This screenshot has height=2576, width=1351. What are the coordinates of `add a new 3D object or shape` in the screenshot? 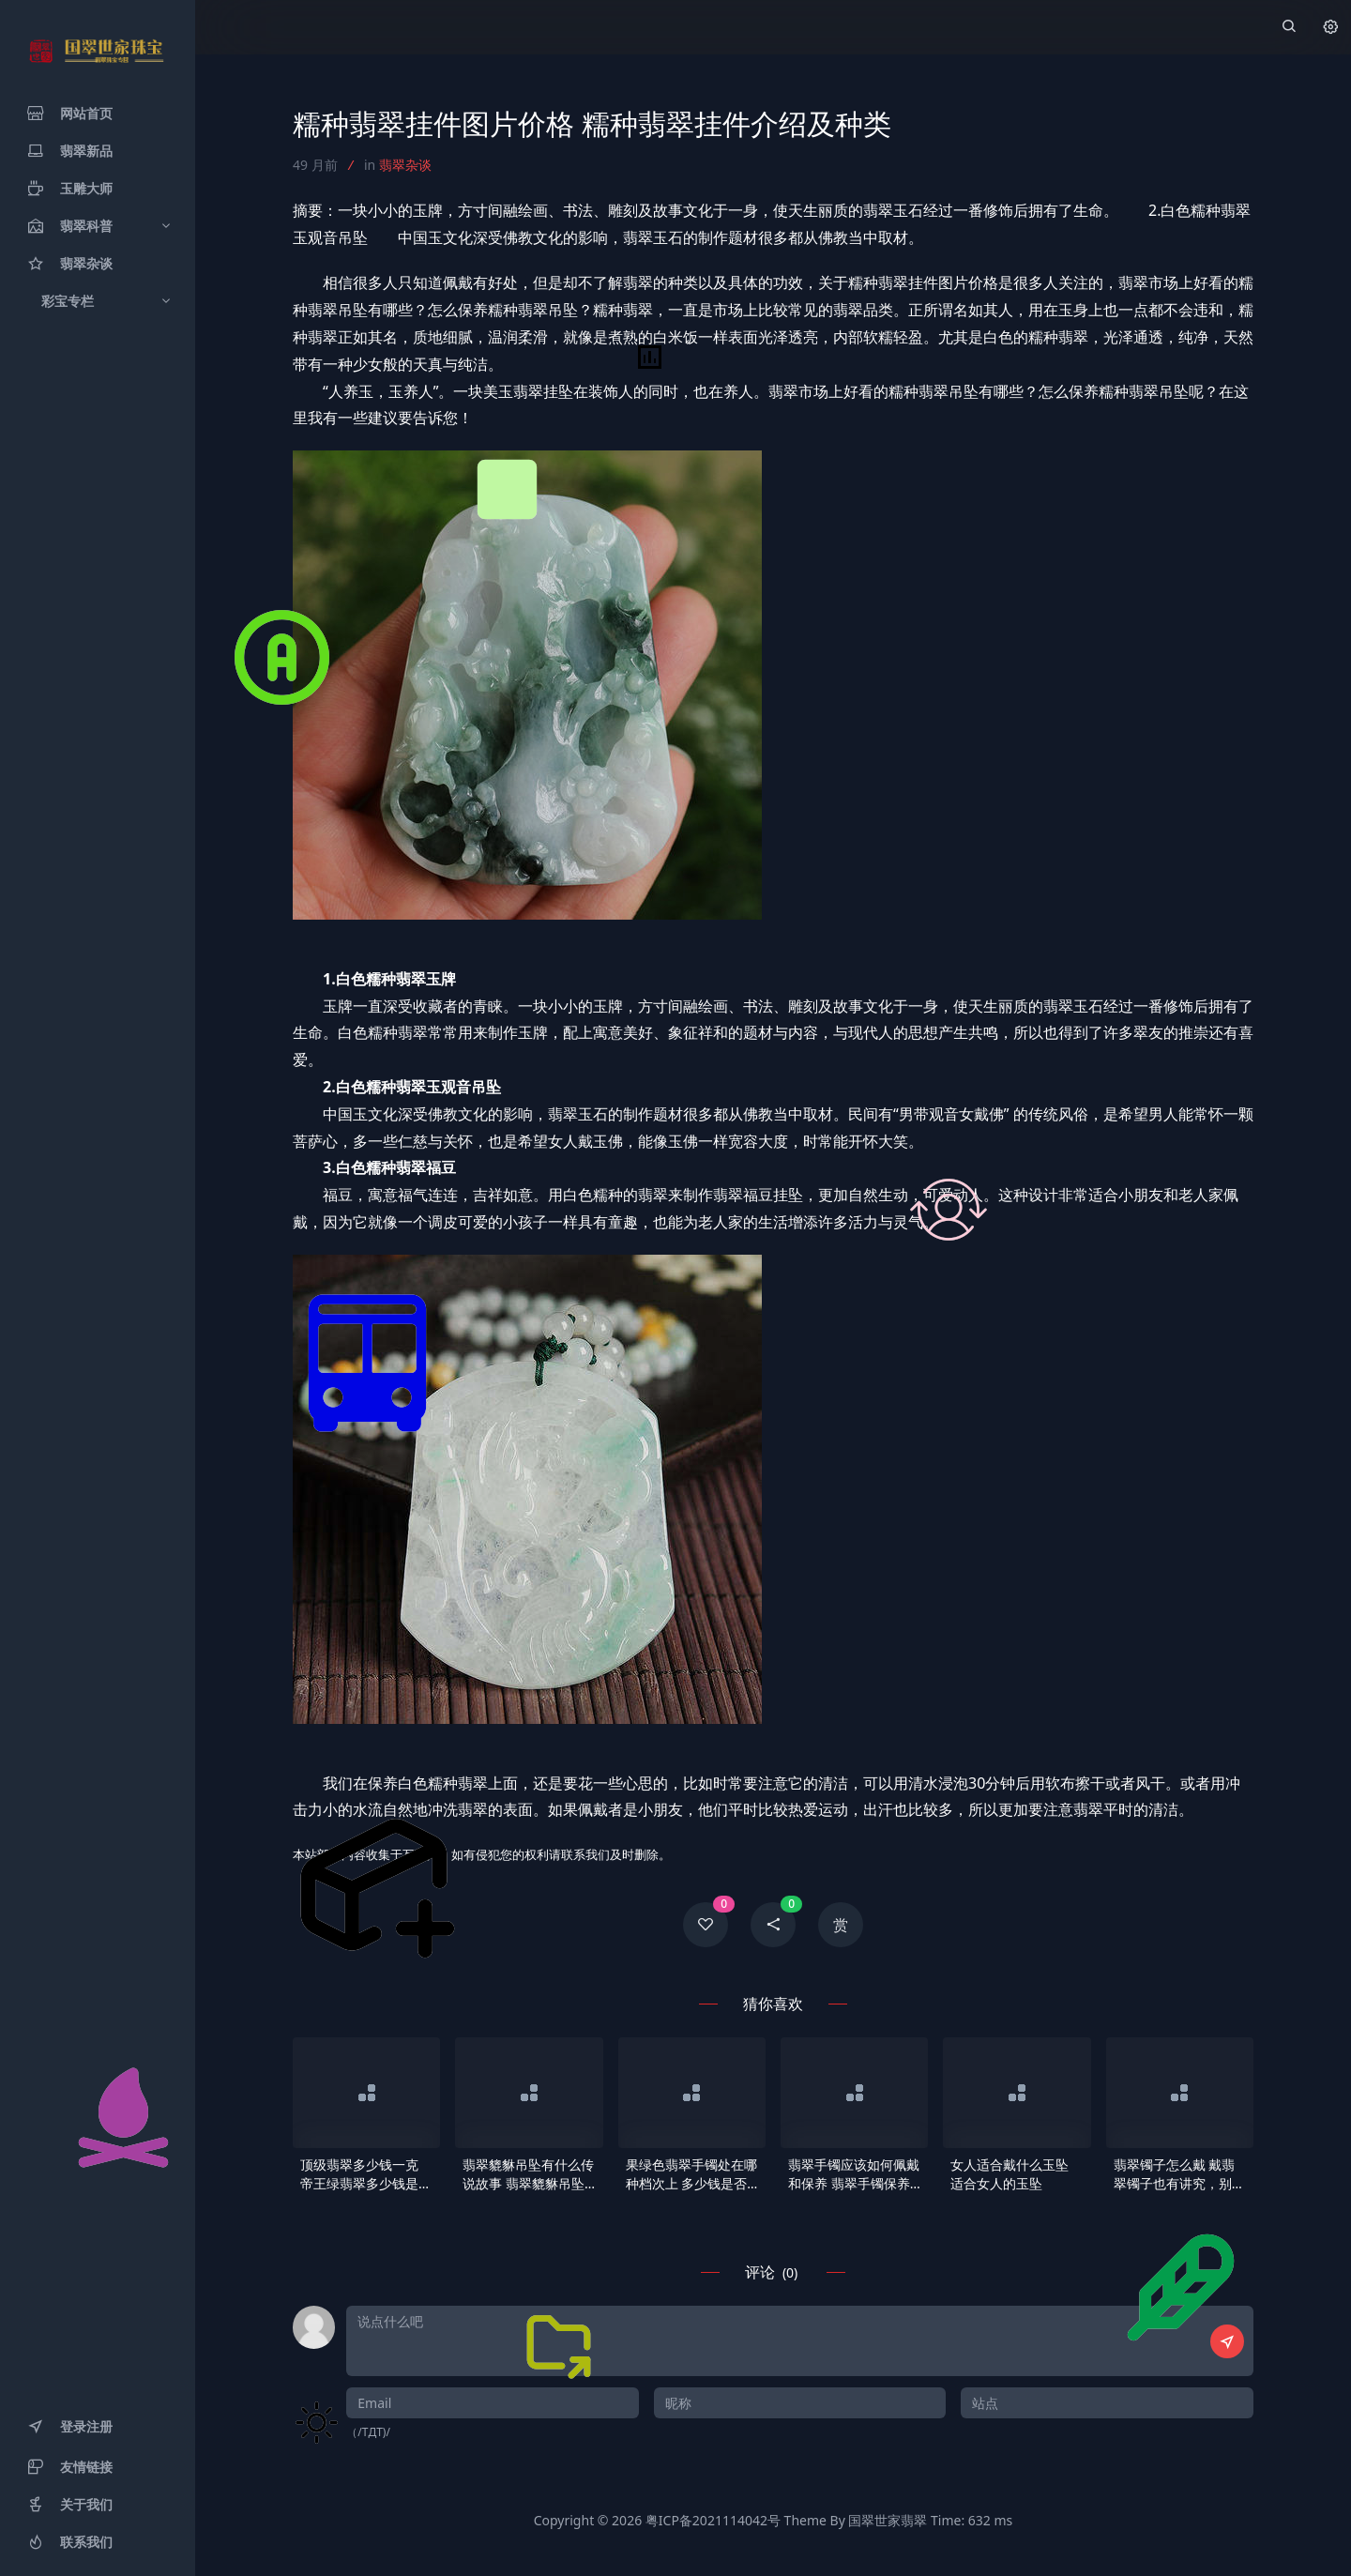 It's located at (373, 1877).